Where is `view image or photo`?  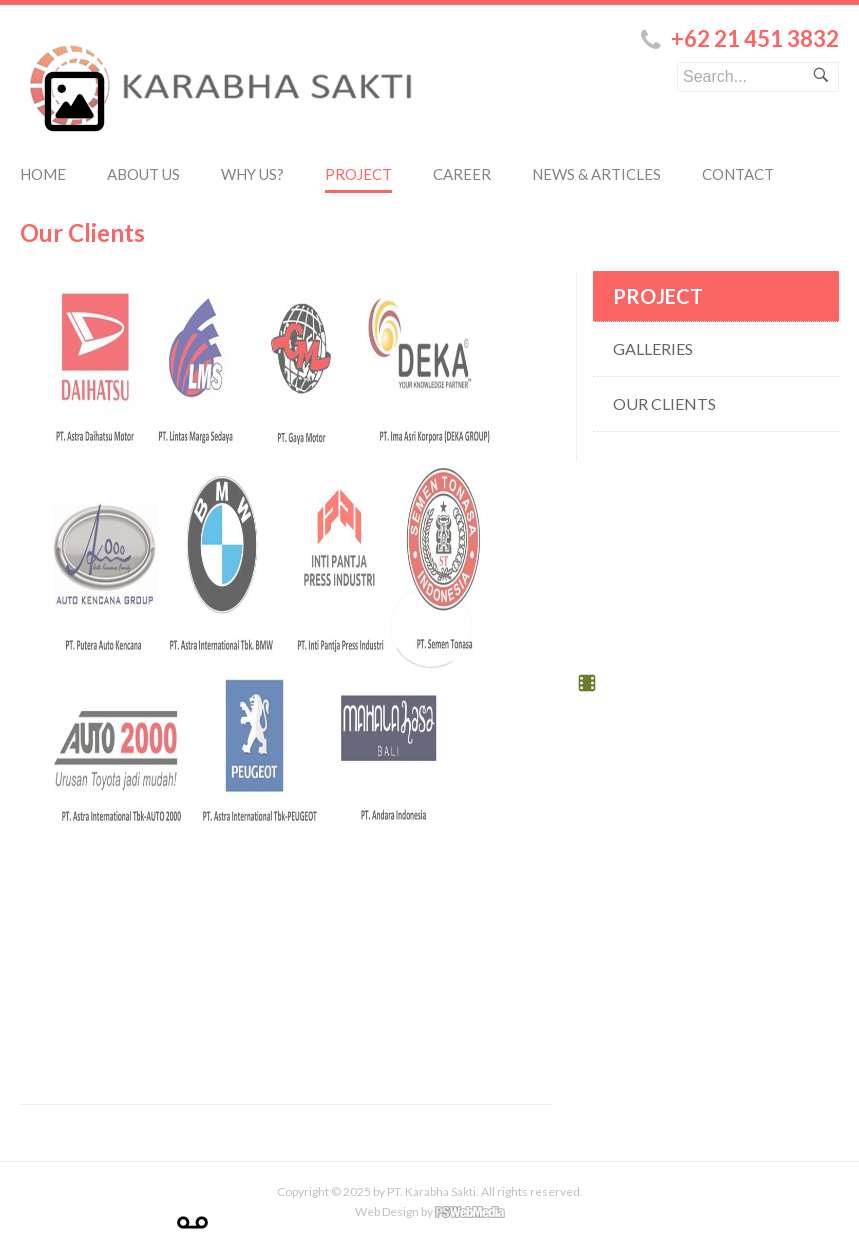
view image or photo is located at coordinates (74, 101).